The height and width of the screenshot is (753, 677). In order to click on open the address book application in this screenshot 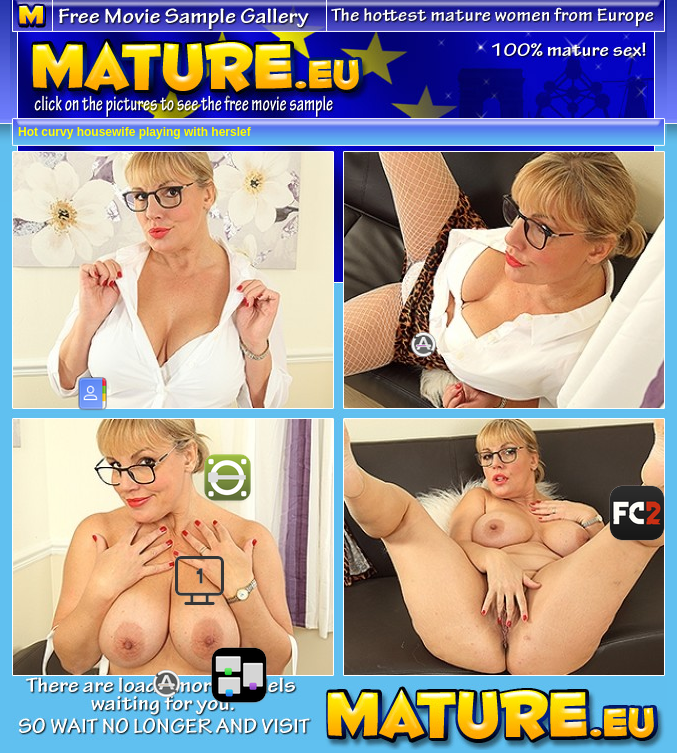, I will do `click(92, 393)`.